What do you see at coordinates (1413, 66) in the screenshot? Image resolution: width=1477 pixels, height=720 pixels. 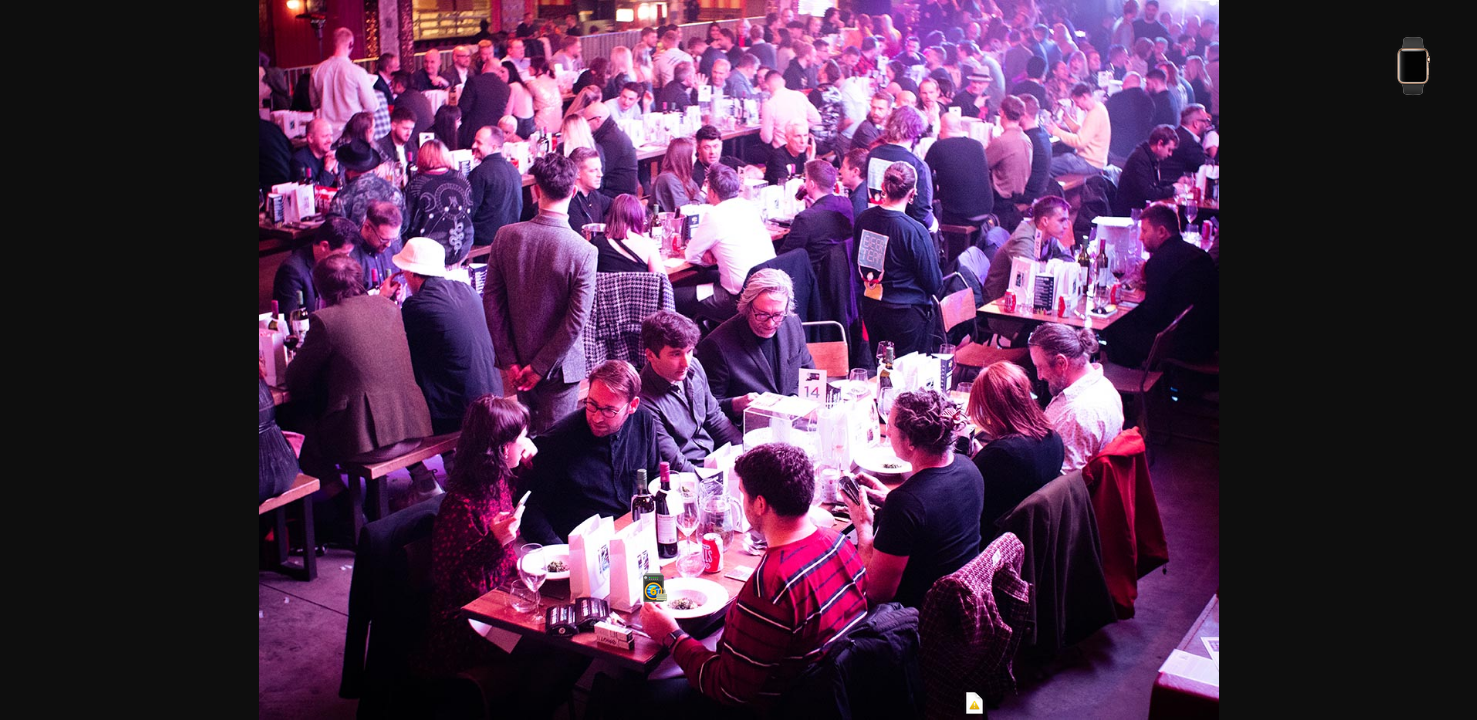 I see `apple watch device icon` at bounding box center [1413, 66].